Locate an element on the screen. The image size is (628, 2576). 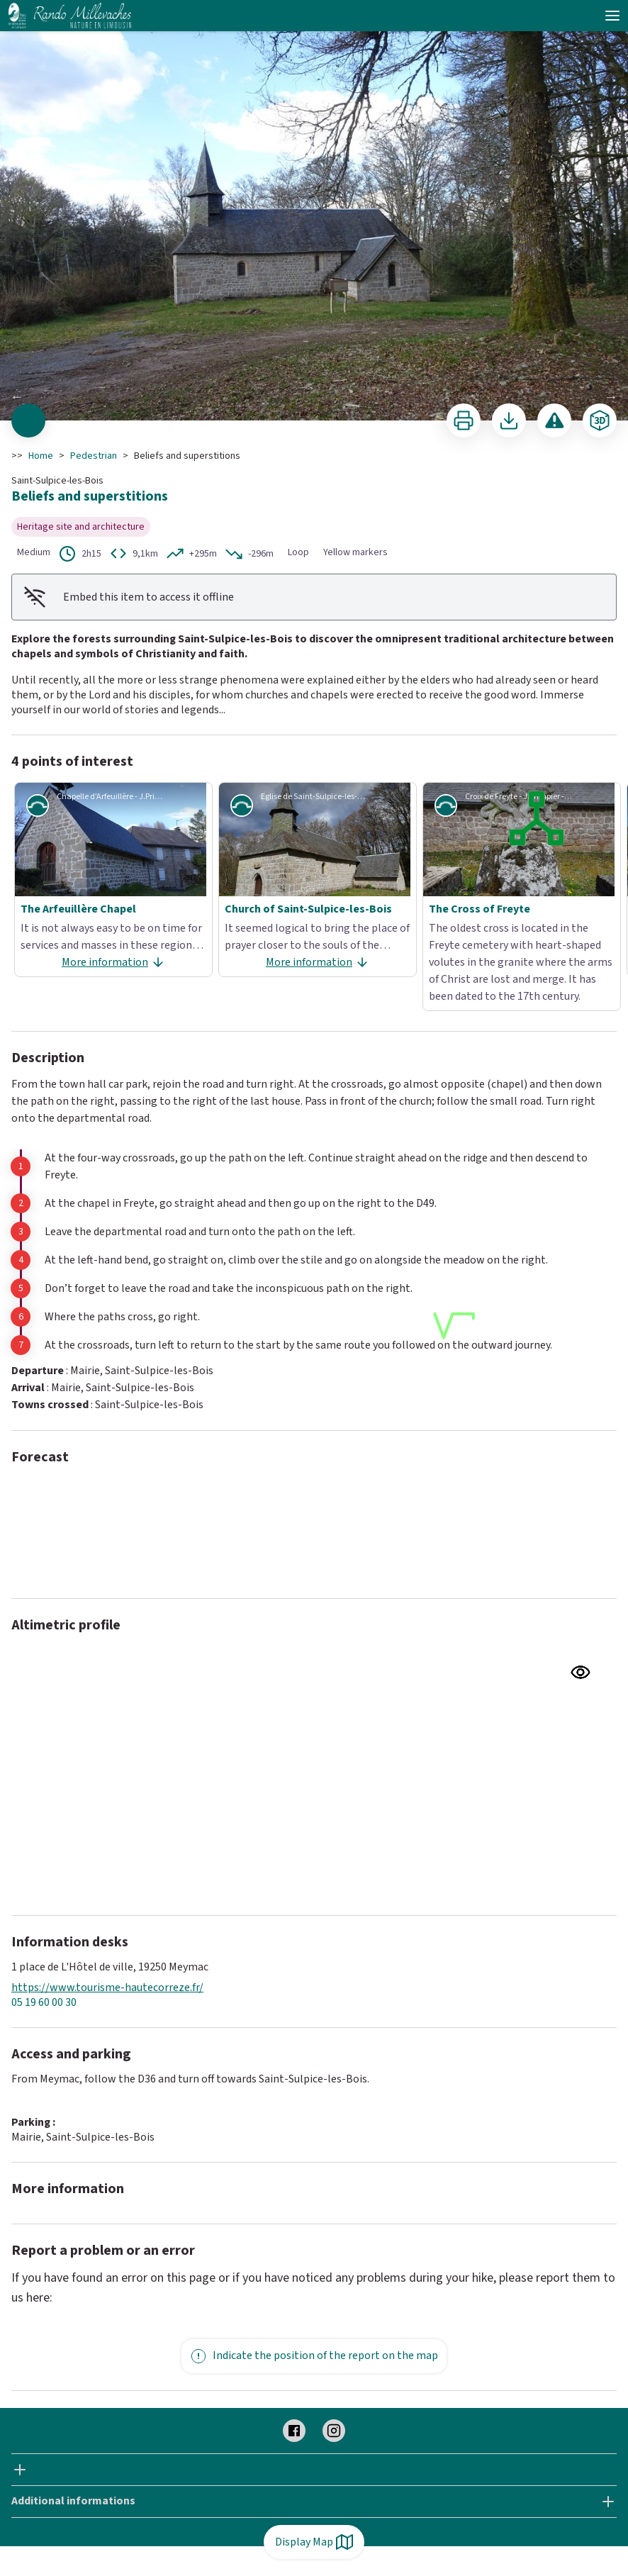
toggle visibility of an item is located at coordinates (581, 1673).